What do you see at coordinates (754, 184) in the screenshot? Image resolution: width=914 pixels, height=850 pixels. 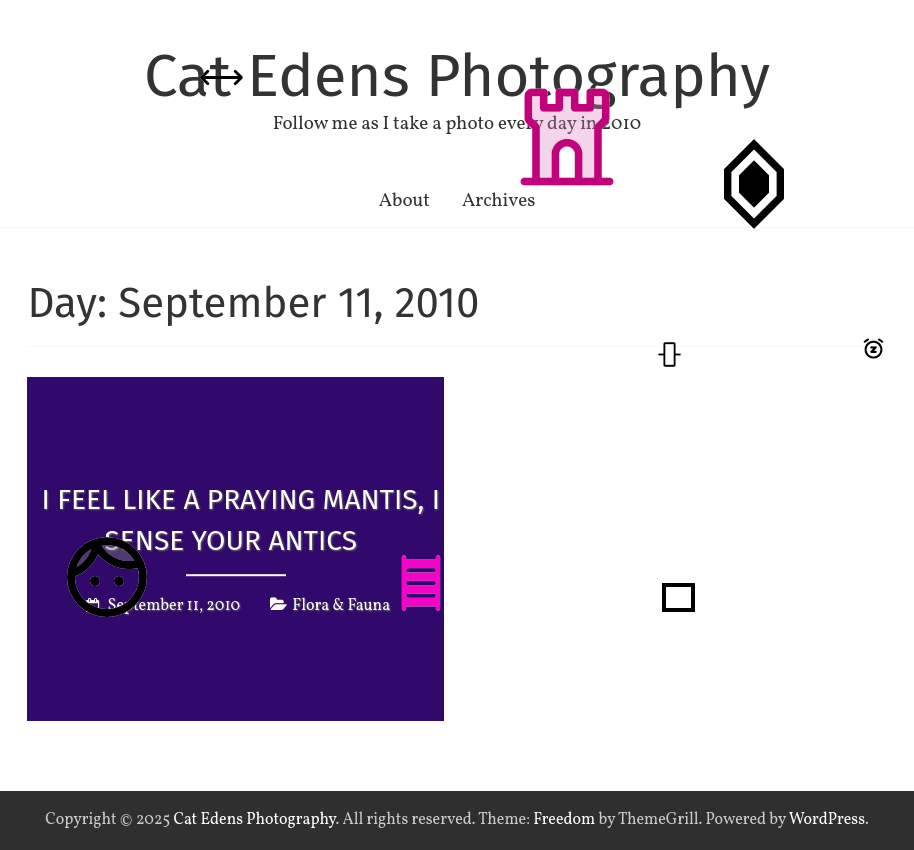 I see `indicates a Discord server booster status` at bounding box center [754, 184].